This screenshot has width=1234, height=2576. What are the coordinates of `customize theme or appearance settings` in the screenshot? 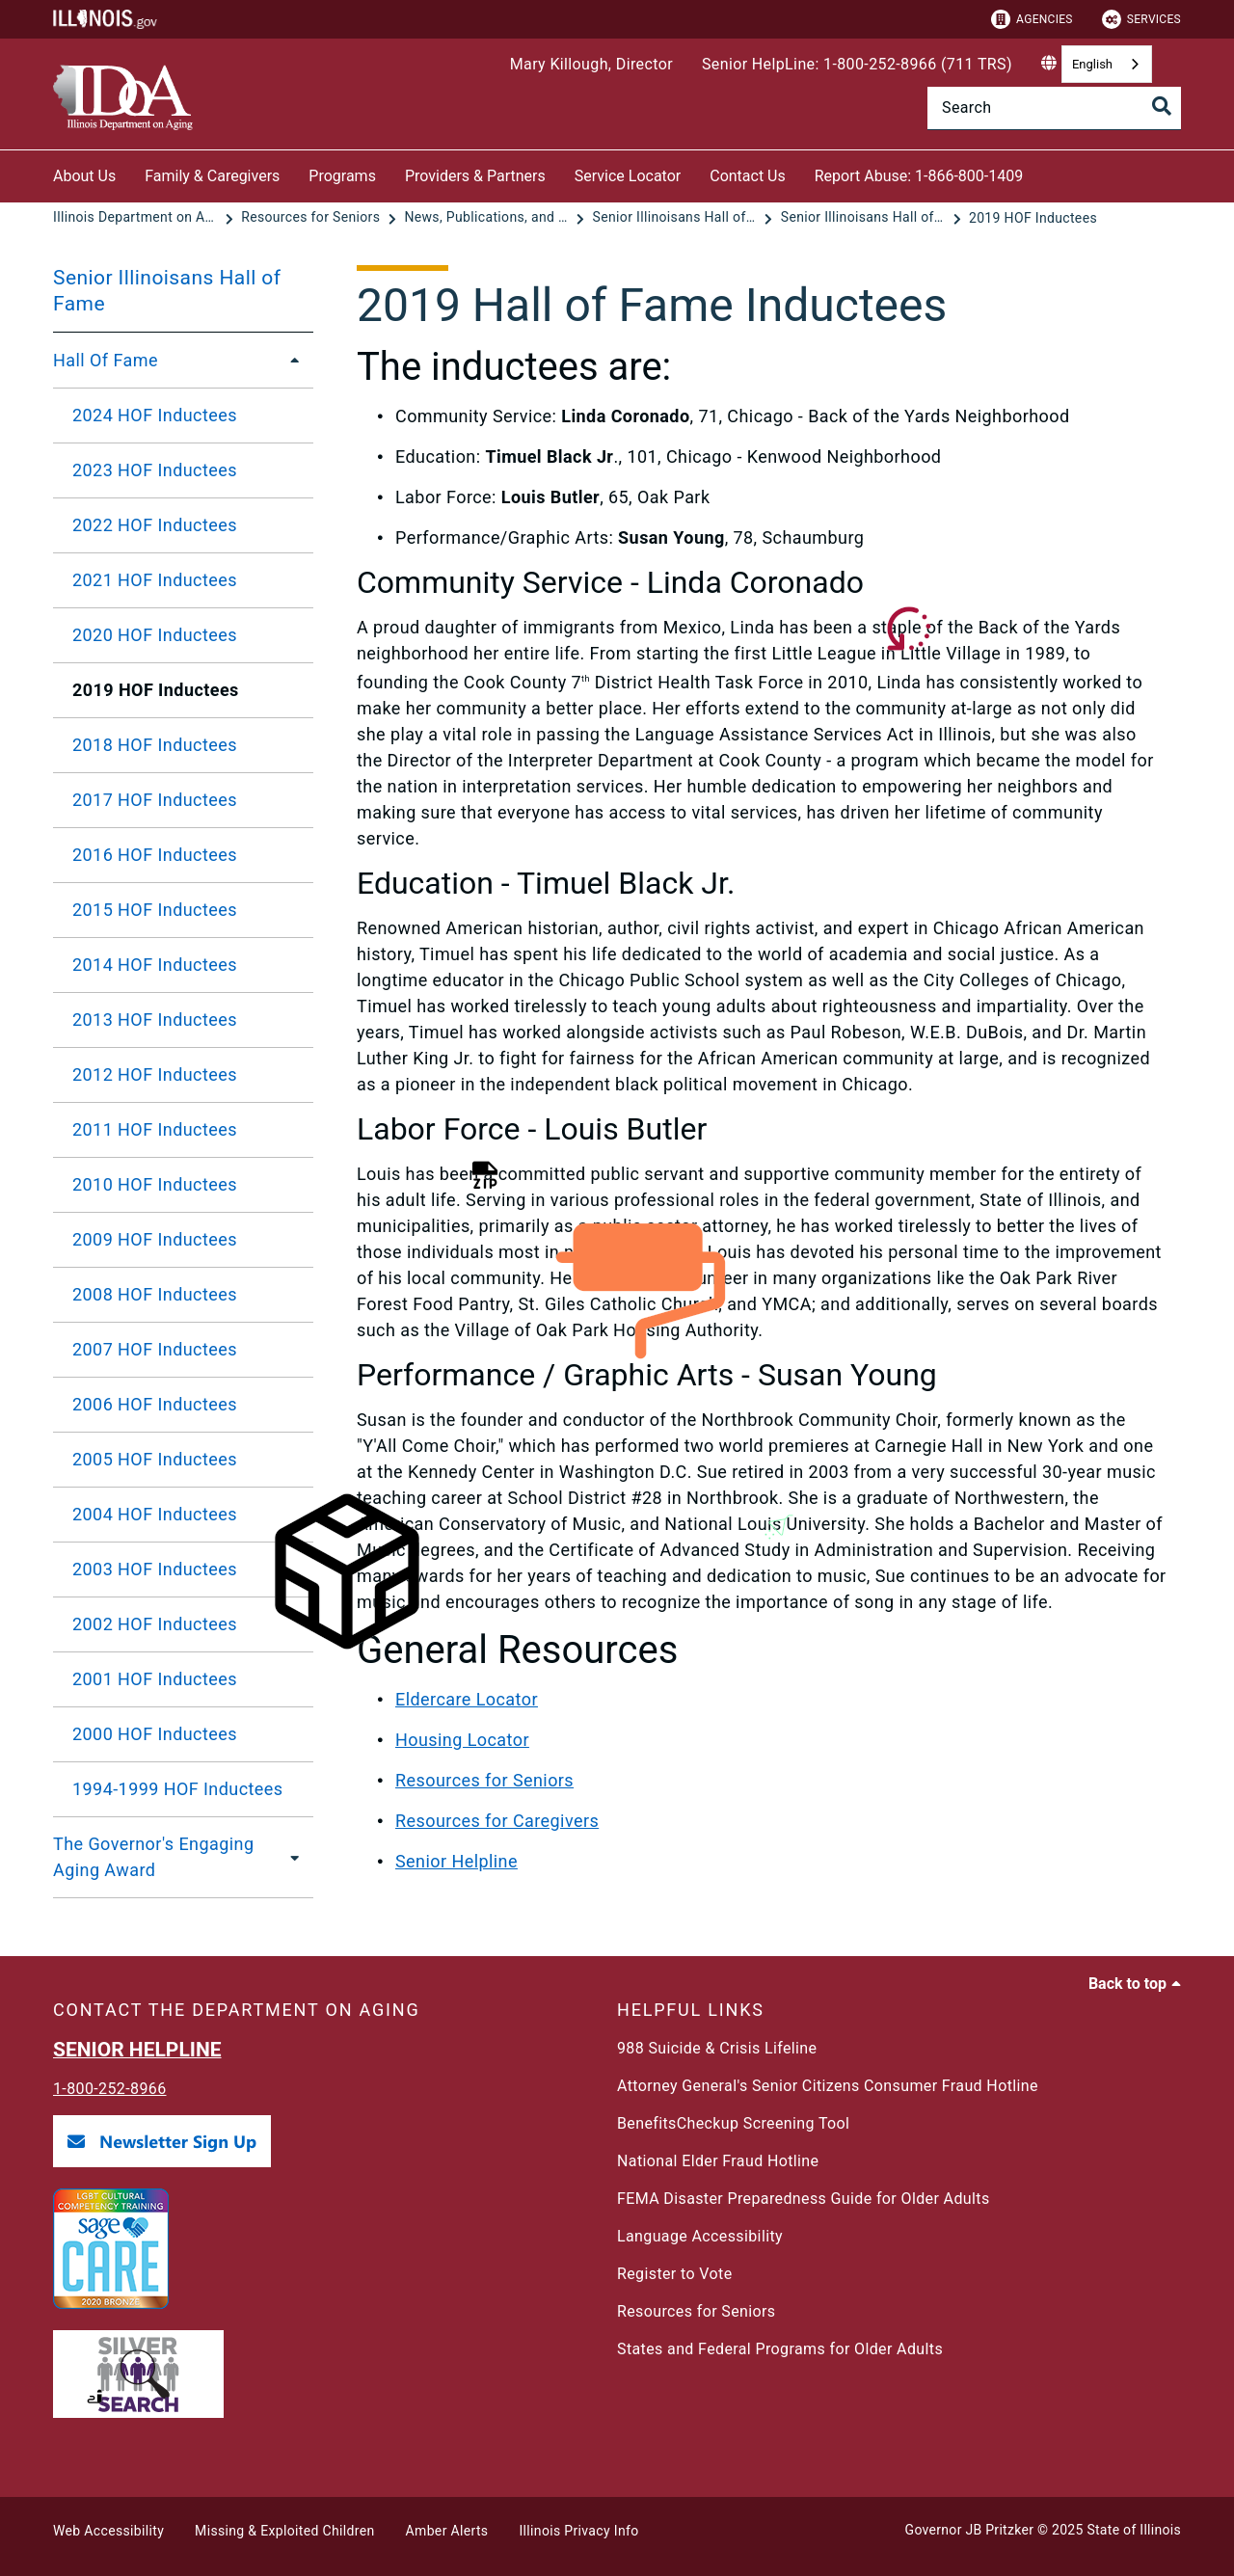 It's located at (640, 1279).